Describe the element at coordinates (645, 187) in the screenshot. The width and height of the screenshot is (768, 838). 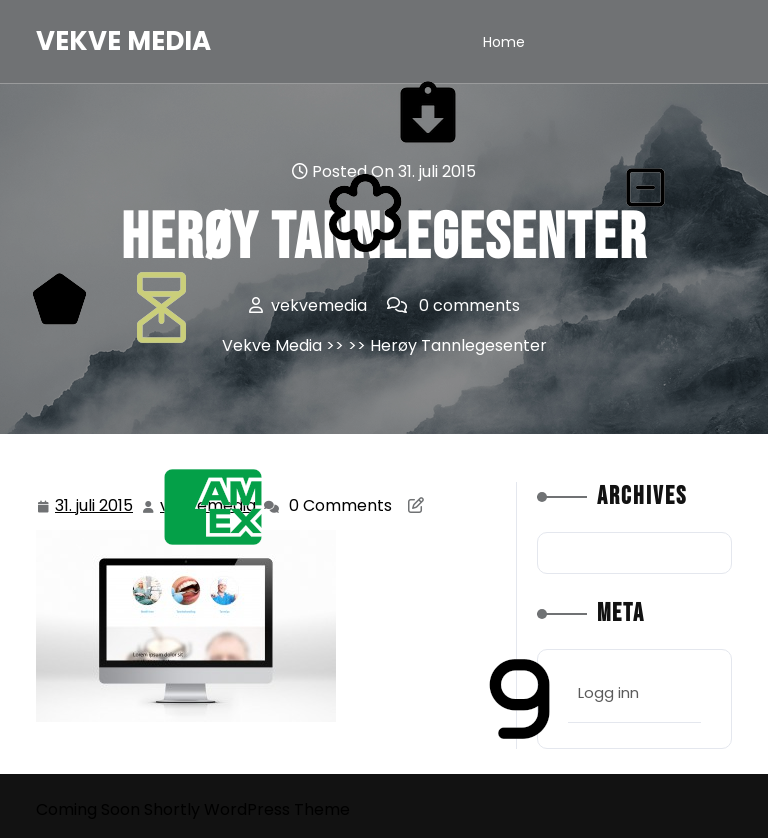
I see `remove item from list or selection` at that location.